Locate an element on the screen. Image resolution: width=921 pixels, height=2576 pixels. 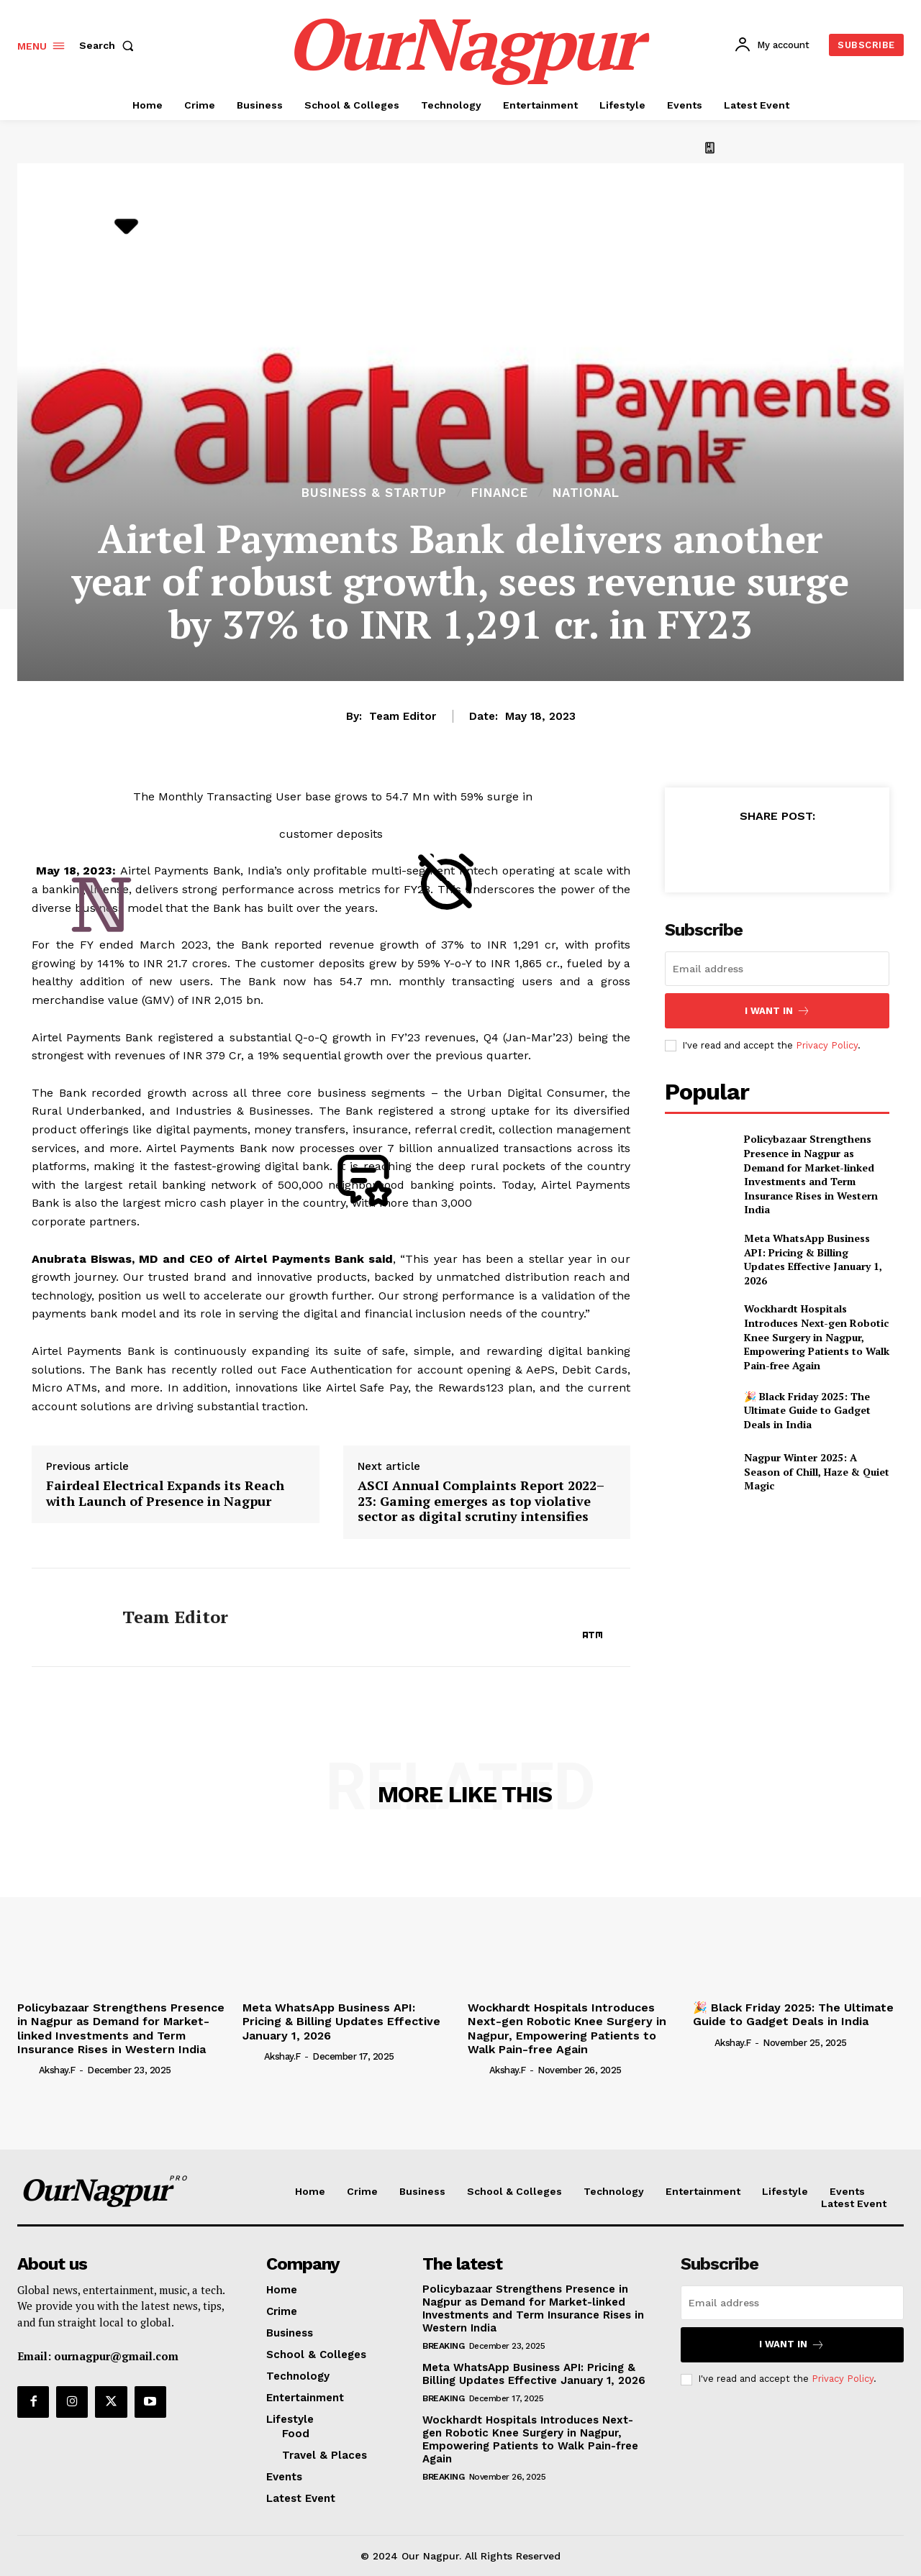
view starred messages is located at coordinates (363, 1178).